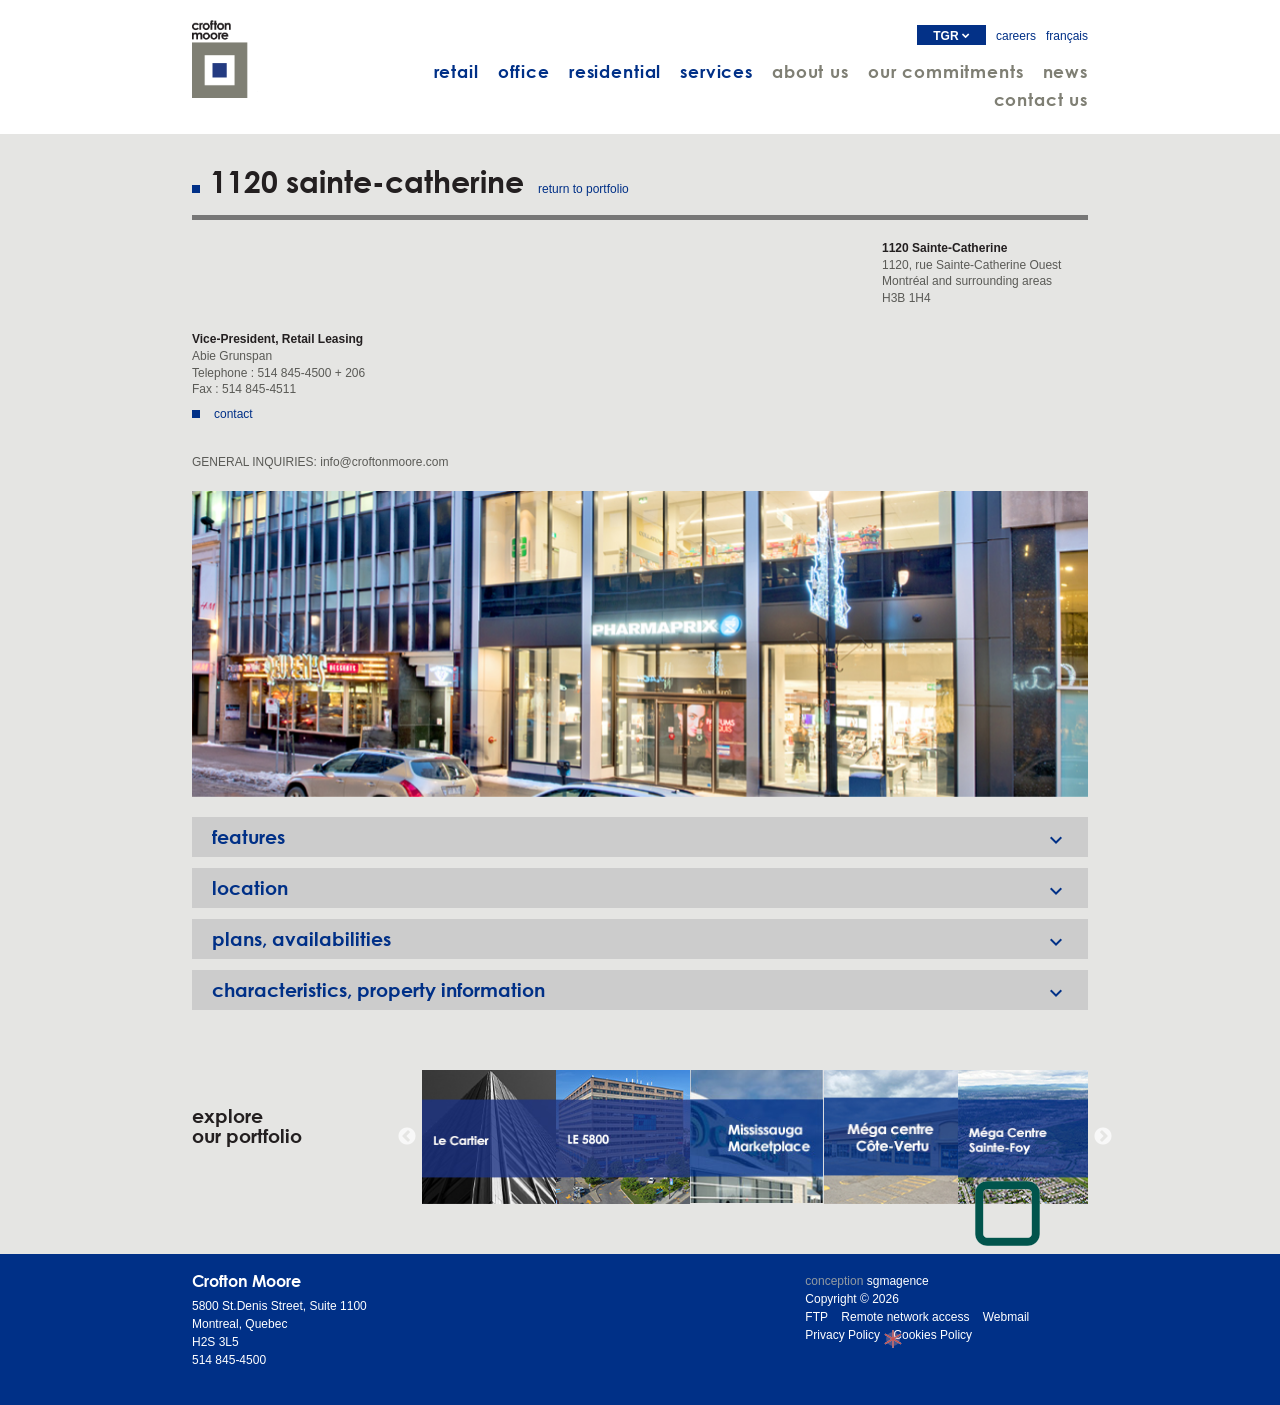 This screenshot has height=1405, width=1280. Describe the element at coordinates (1007, 1213) in the screenshot. I see `stop media playback` at that location.